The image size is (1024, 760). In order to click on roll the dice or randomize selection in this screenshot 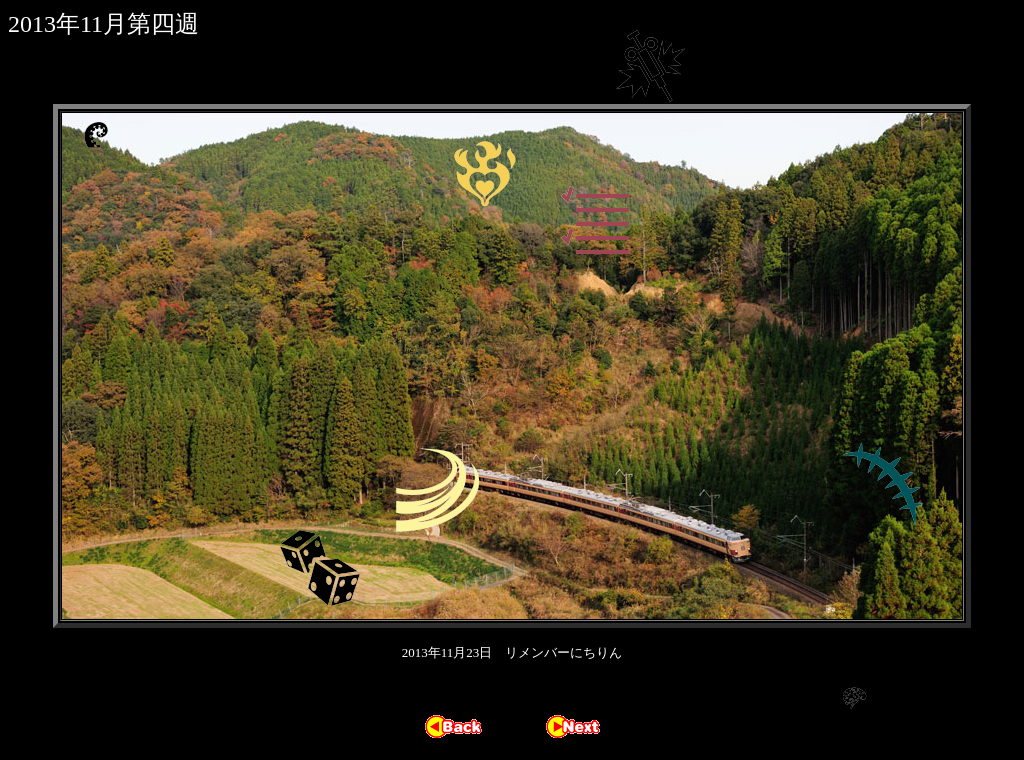, I will do `click(320, 568)`.